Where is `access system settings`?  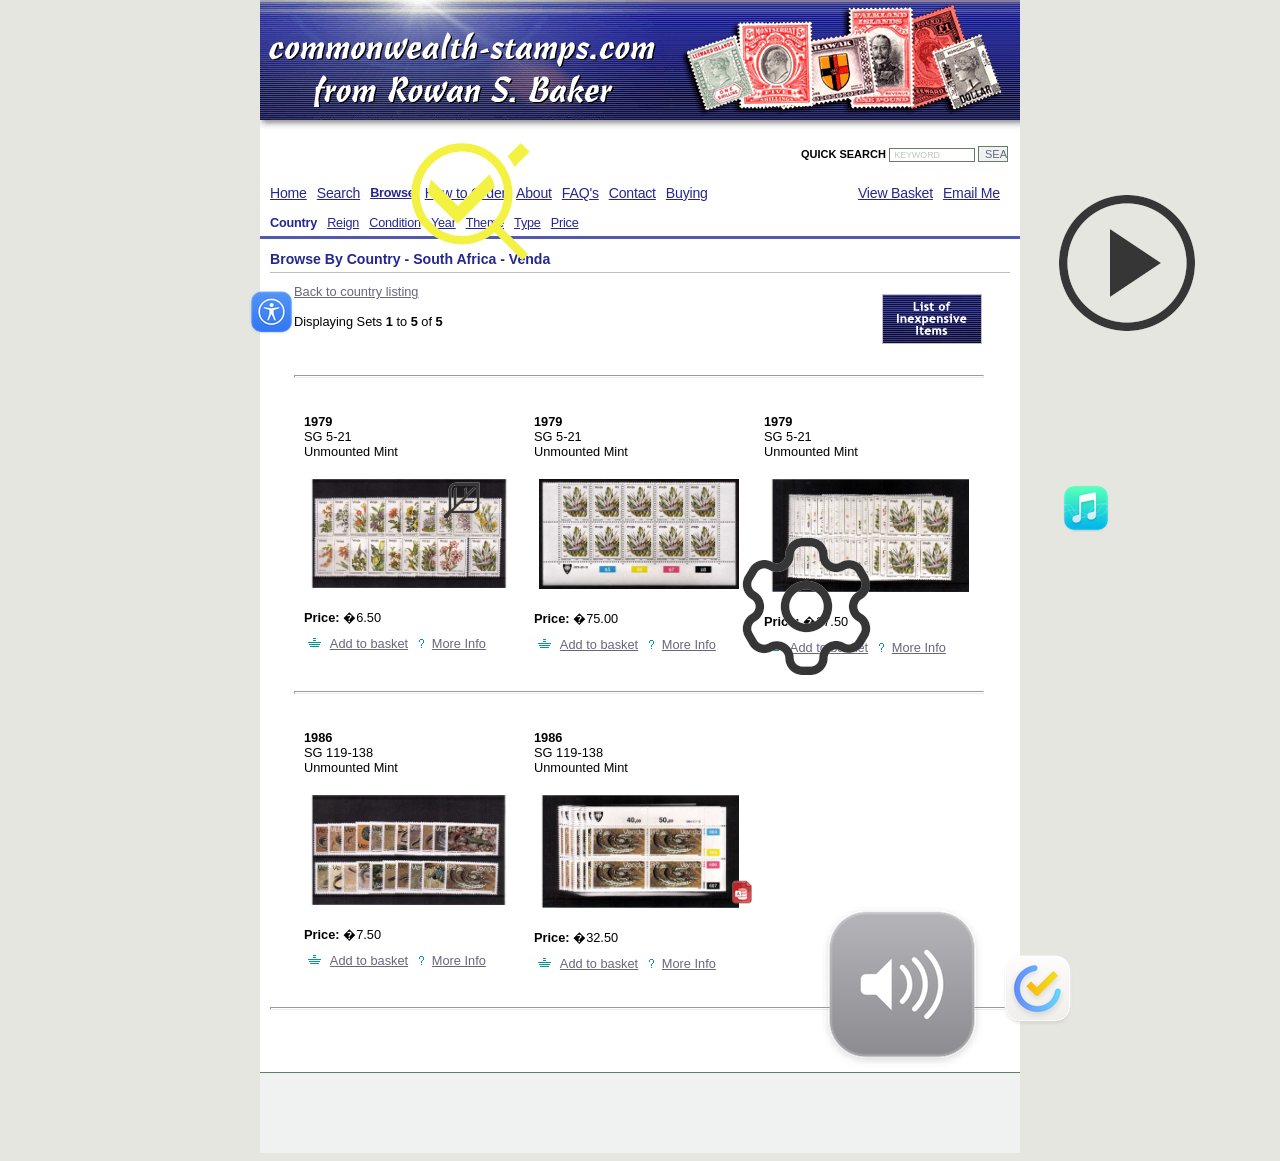 access system settings is located at coordinates (806, 606).